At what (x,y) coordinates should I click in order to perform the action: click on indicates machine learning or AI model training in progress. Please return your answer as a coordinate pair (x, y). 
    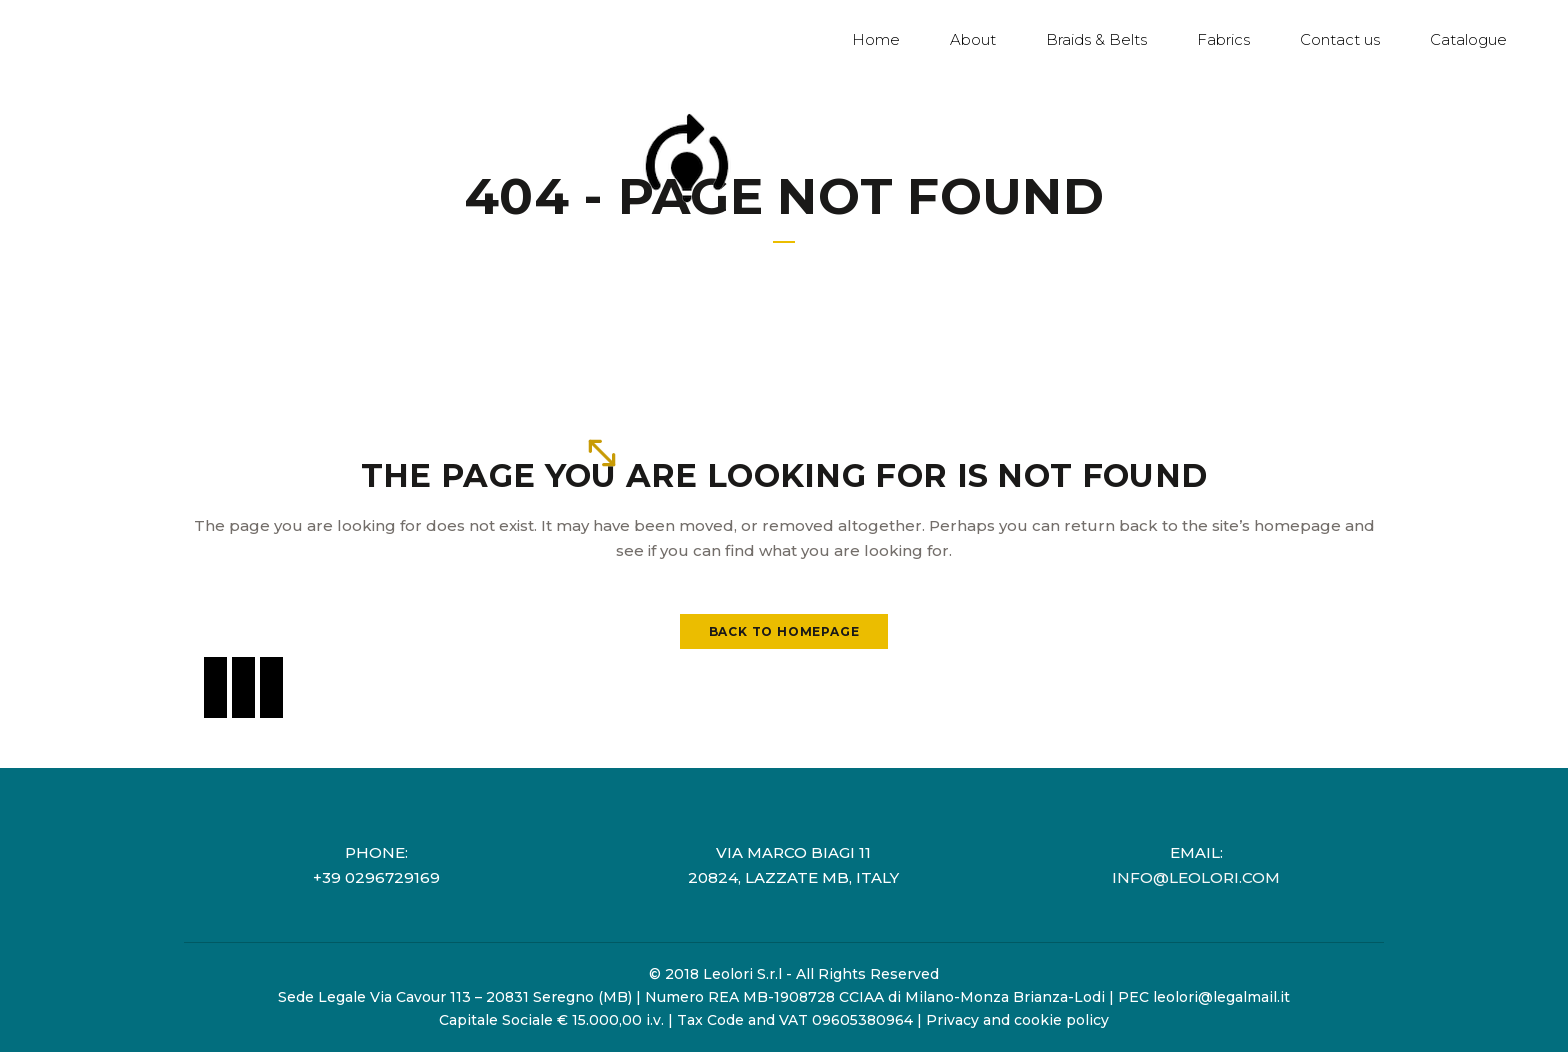
    Looking at the image, I should click on (687, 161).